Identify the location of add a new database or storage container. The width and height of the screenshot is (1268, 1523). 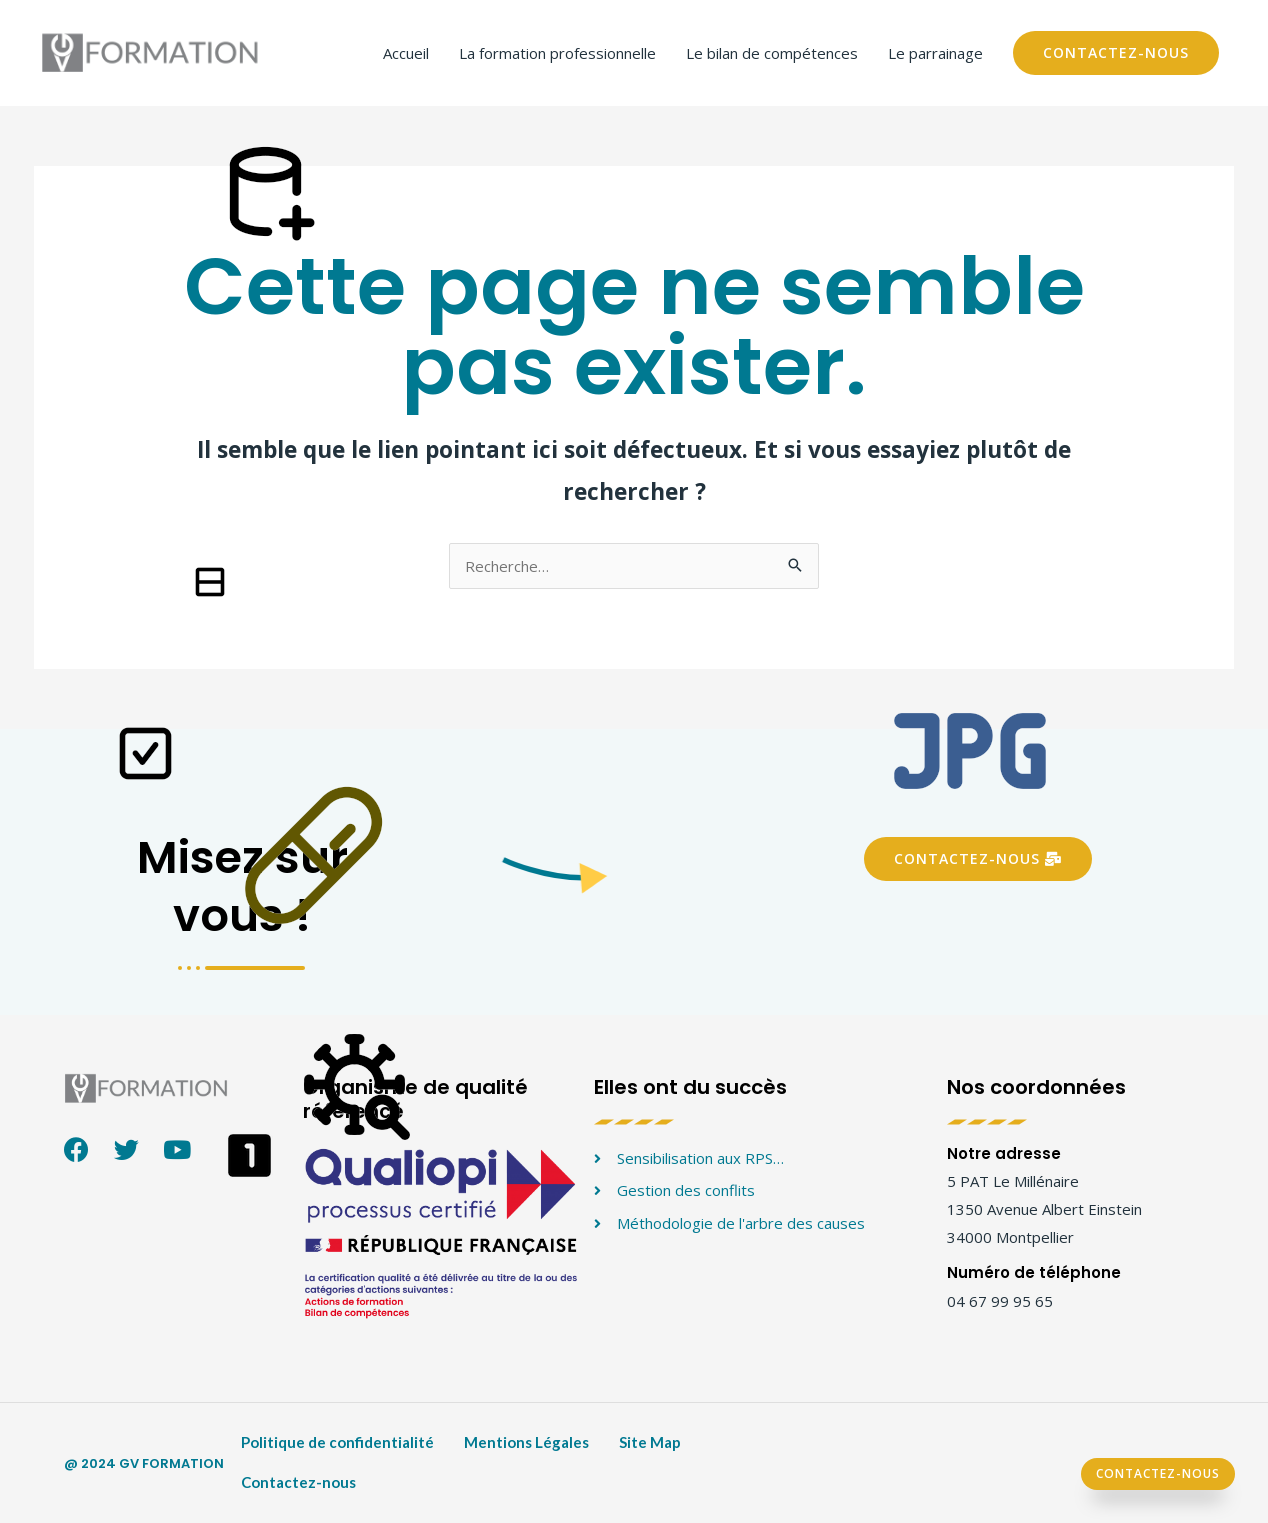
(265, 191).